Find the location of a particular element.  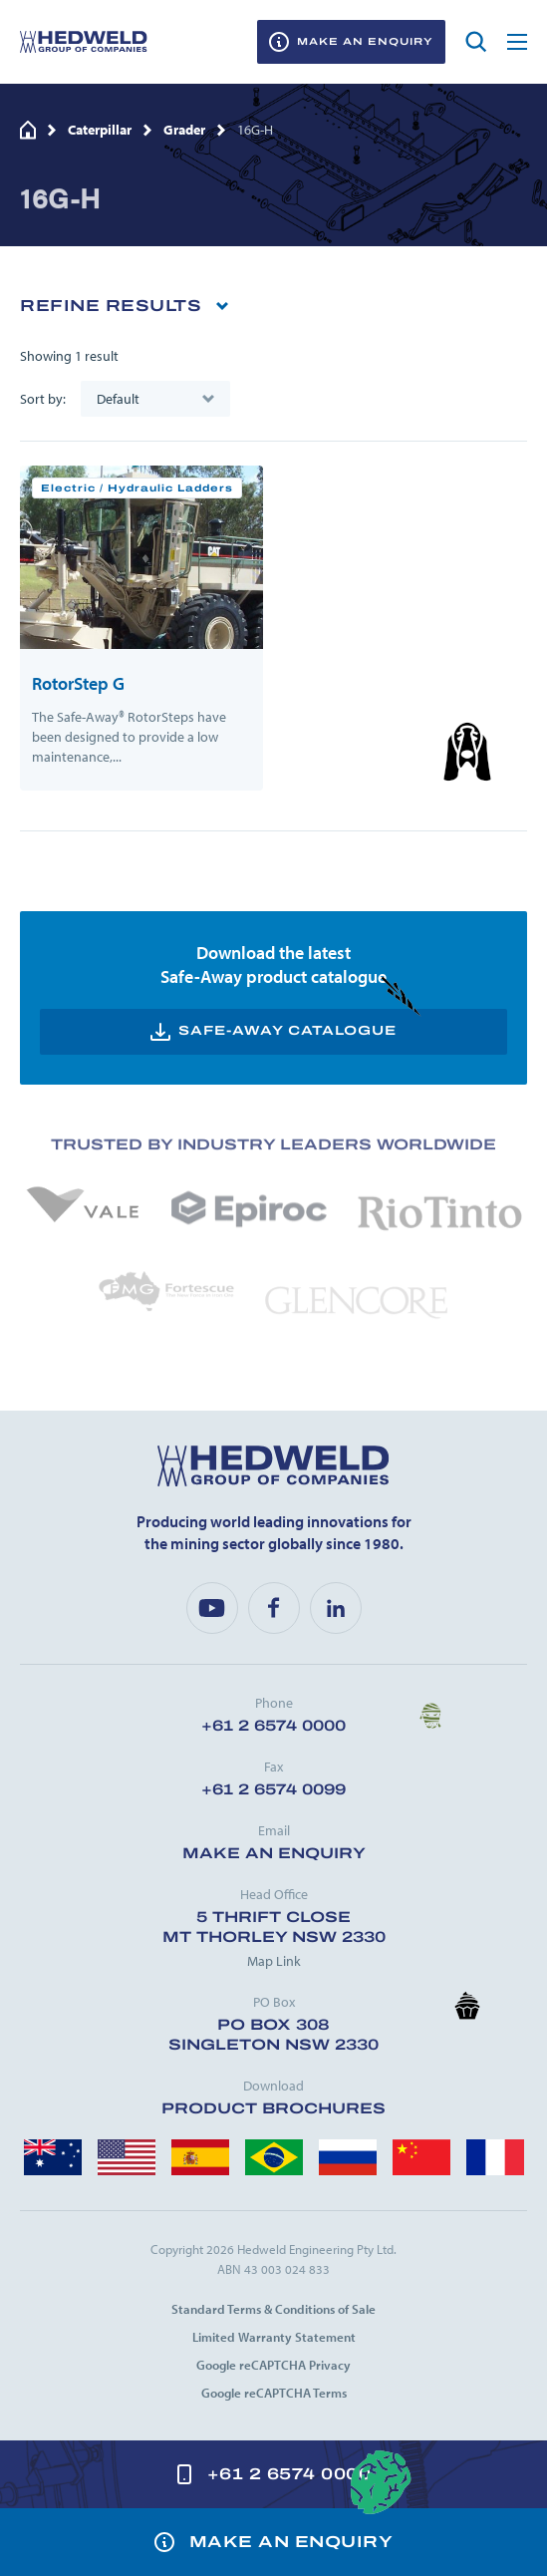

represents space debris or asteroid in a game interface is located at coordinates (379, 2481).